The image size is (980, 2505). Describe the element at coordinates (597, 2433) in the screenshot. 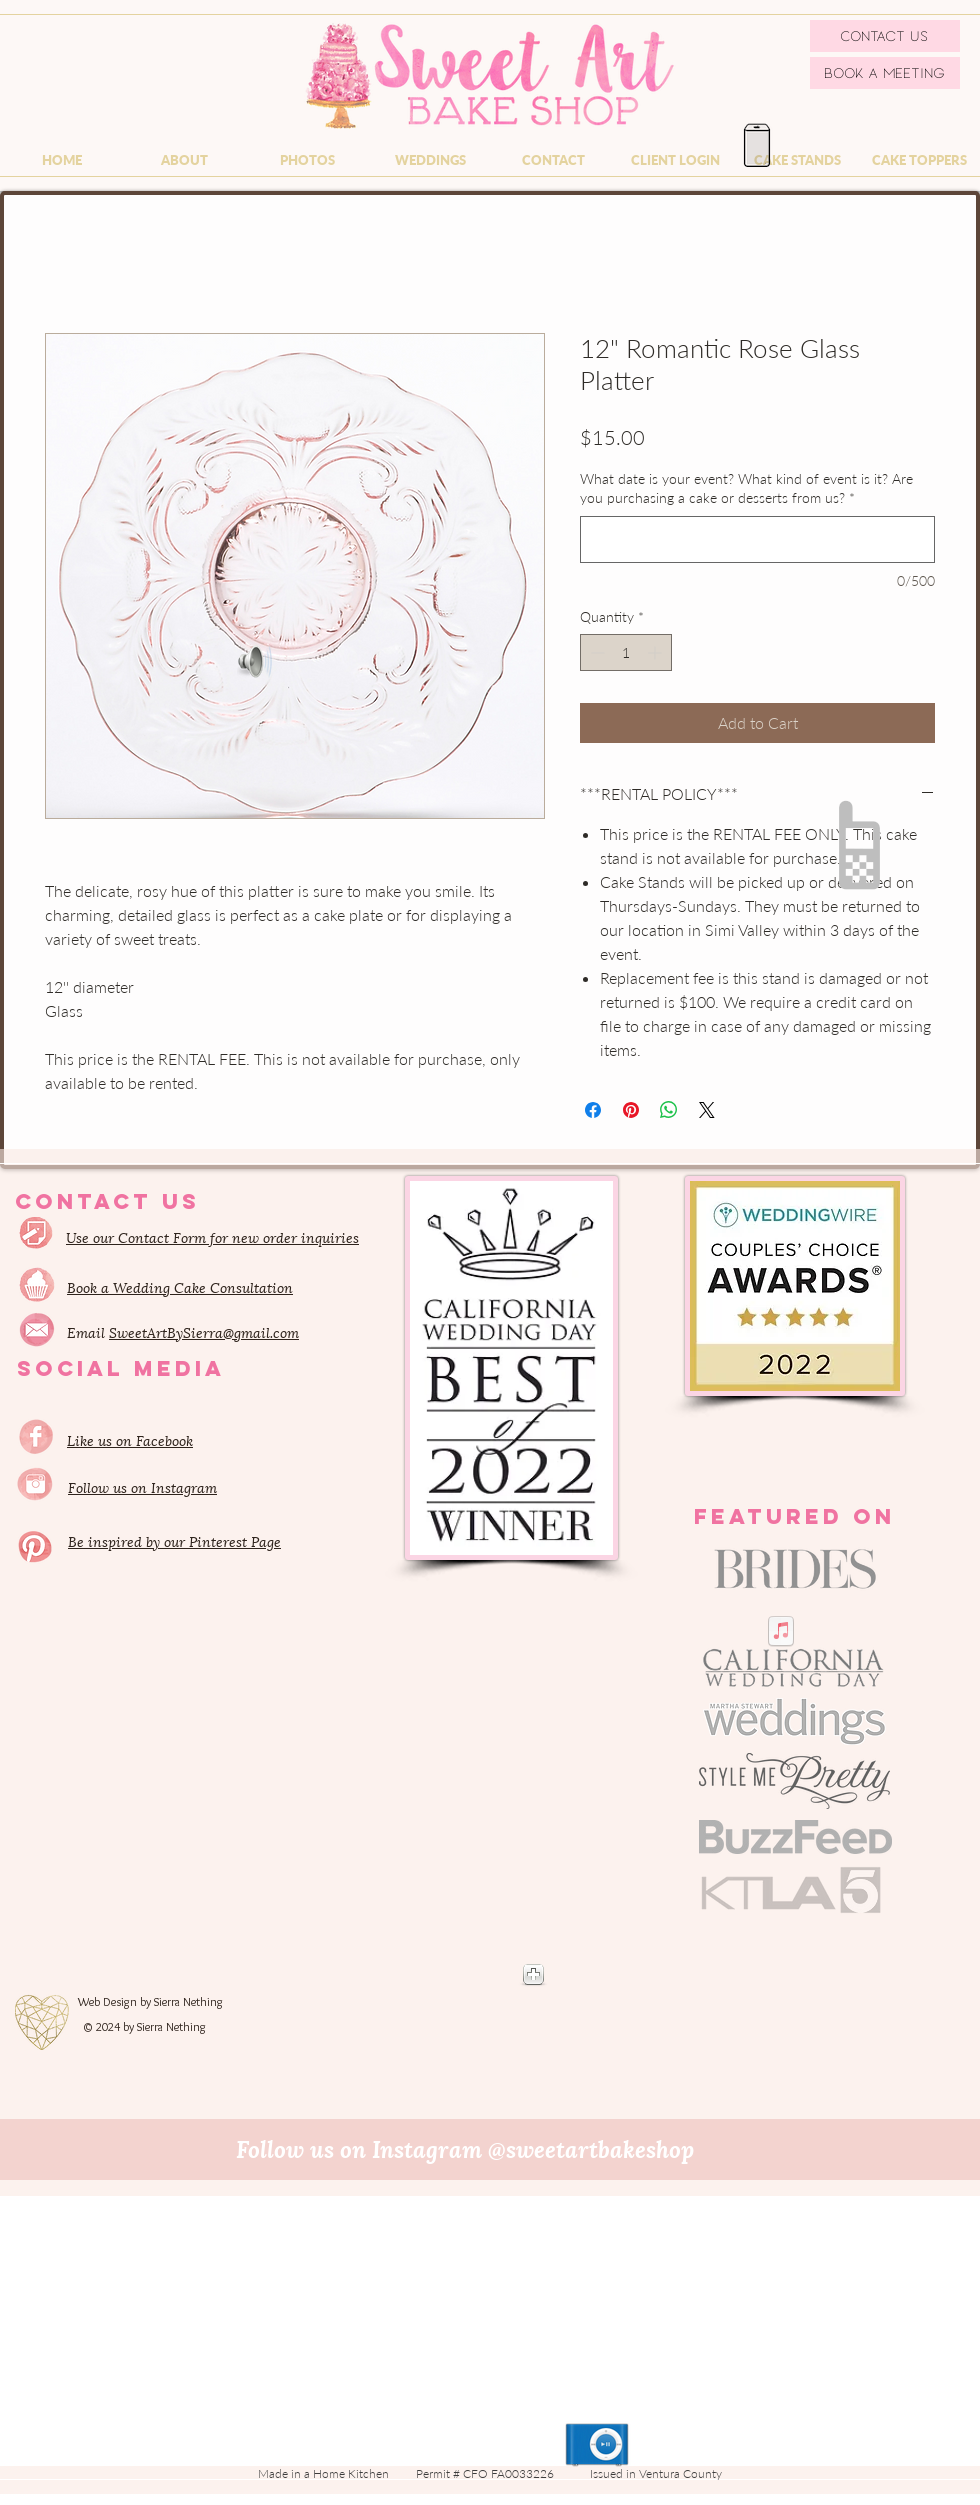

I see `indicates a connected iPod shuffle device` at that location.